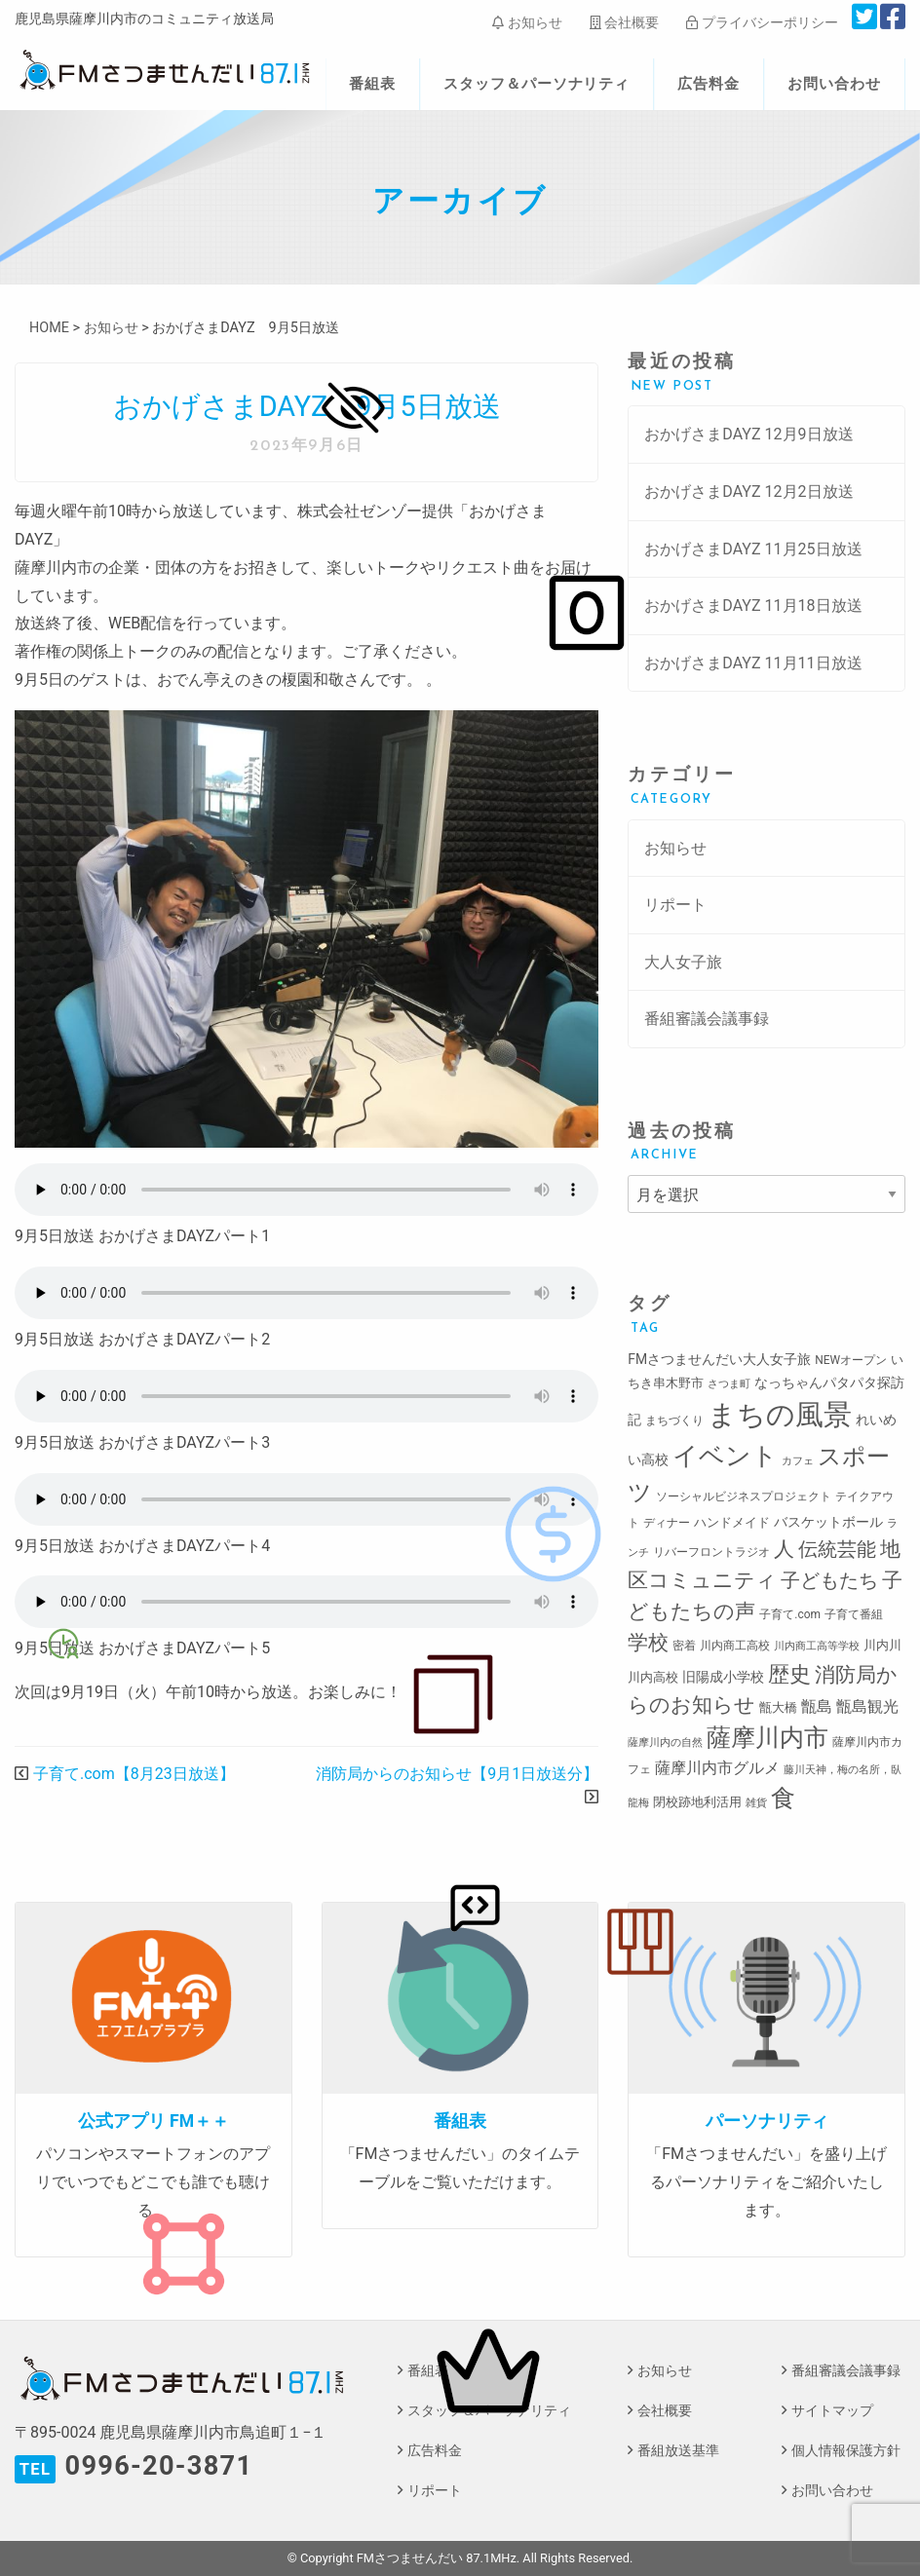 The width and height of the screenshot is (920, 2576). What do you see at coordinates (553, 1534) in the screenshot?
I see `view account balance or financial summary` at bounding box center [553, 1534].